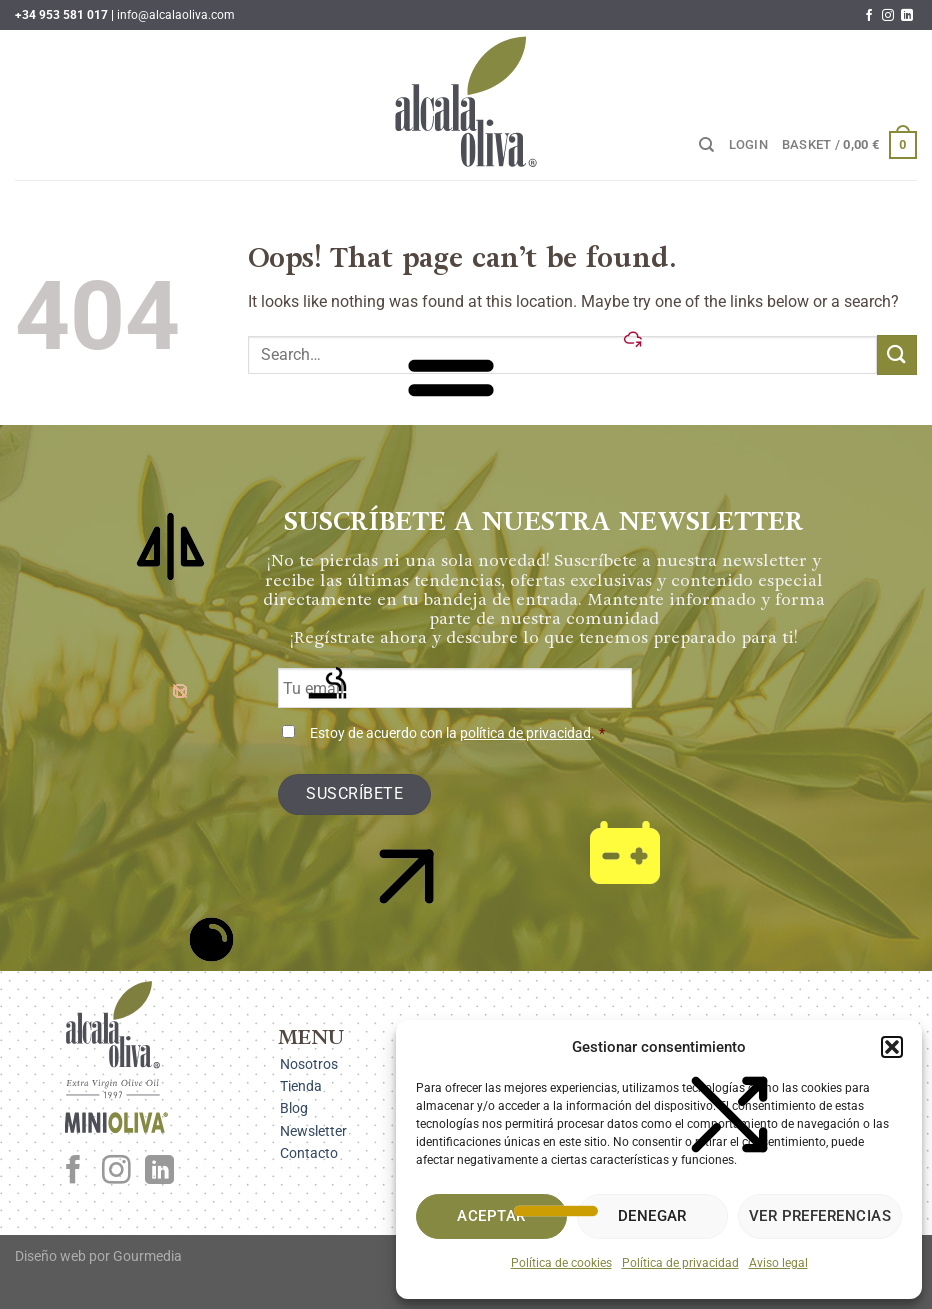 The height and width of the screenshot is (1309, 932). I want to click on share a file to the cloud, so click(633, 338).